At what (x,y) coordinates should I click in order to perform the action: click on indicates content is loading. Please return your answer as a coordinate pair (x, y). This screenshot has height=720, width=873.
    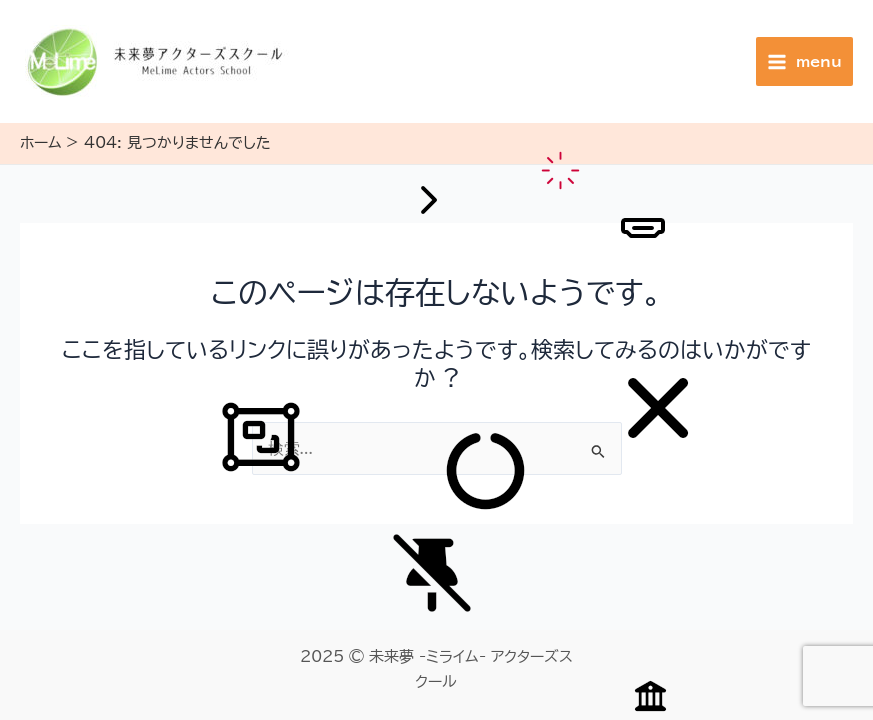
    Looking at the image, I should click on (560, 170).